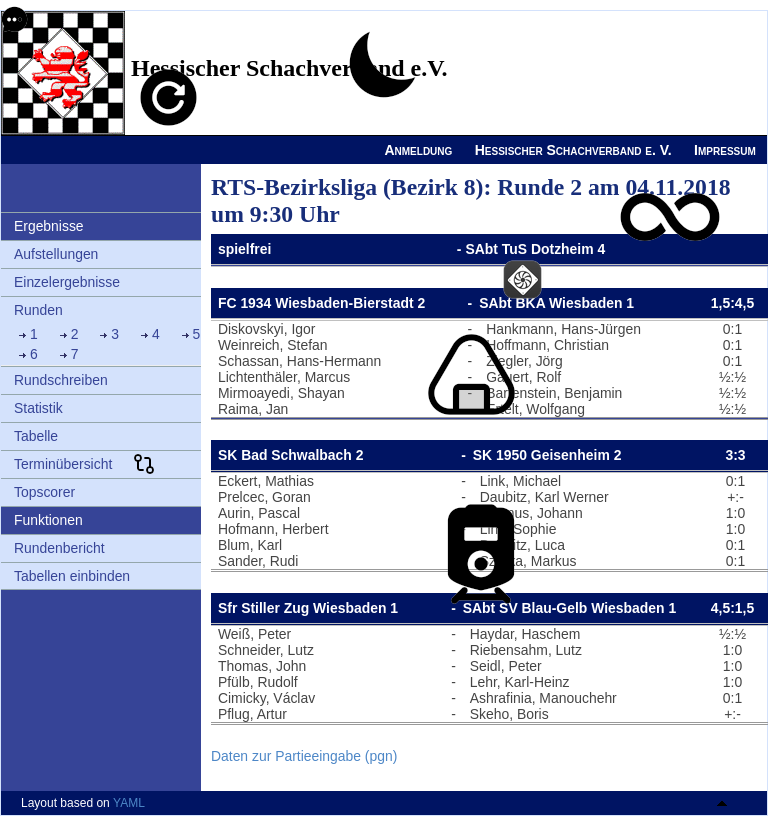 This screenshot has height=826, width=768. What do you see at coordinates (670, 217) in the screenshot?
I see `toggle infinite loop or repeat mode` at bounding box center [670, 217].